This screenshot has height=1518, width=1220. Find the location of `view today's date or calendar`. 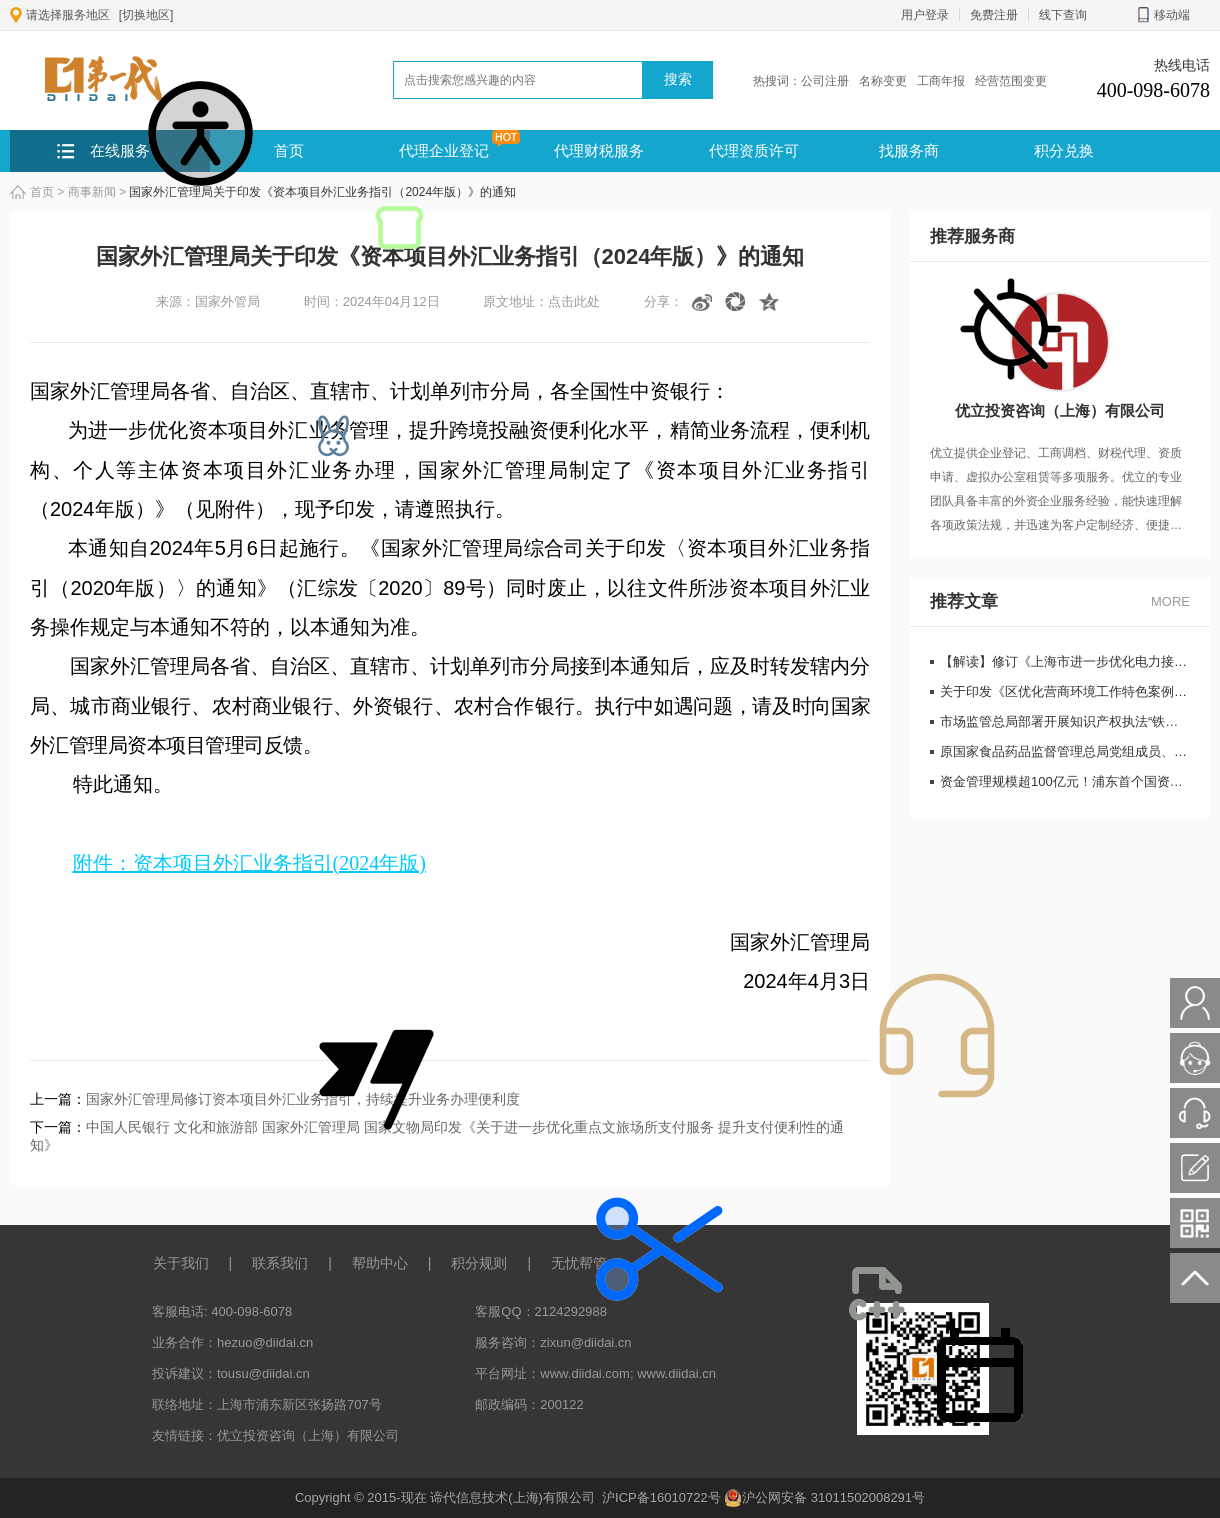

view today's date or calendar is located at coordinates (980, 1375).